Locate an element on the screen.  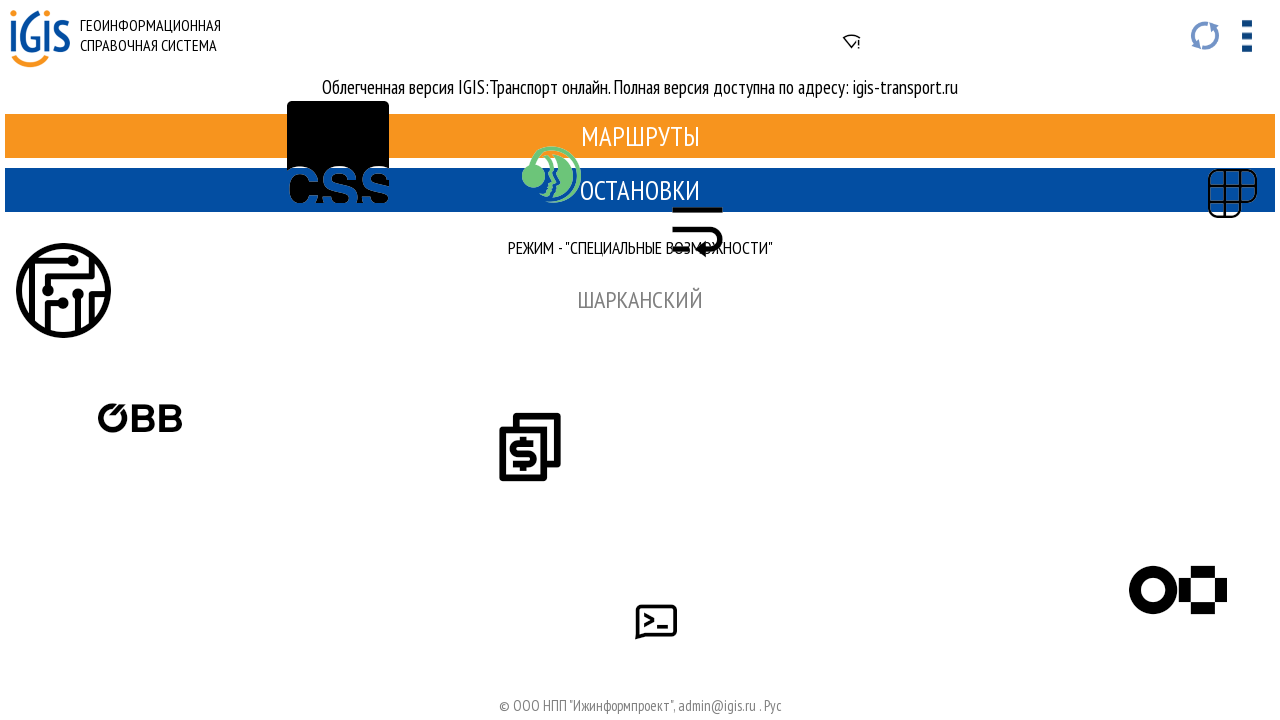
open TeamSpeak voice chat application is located at coordinates (551, 174).